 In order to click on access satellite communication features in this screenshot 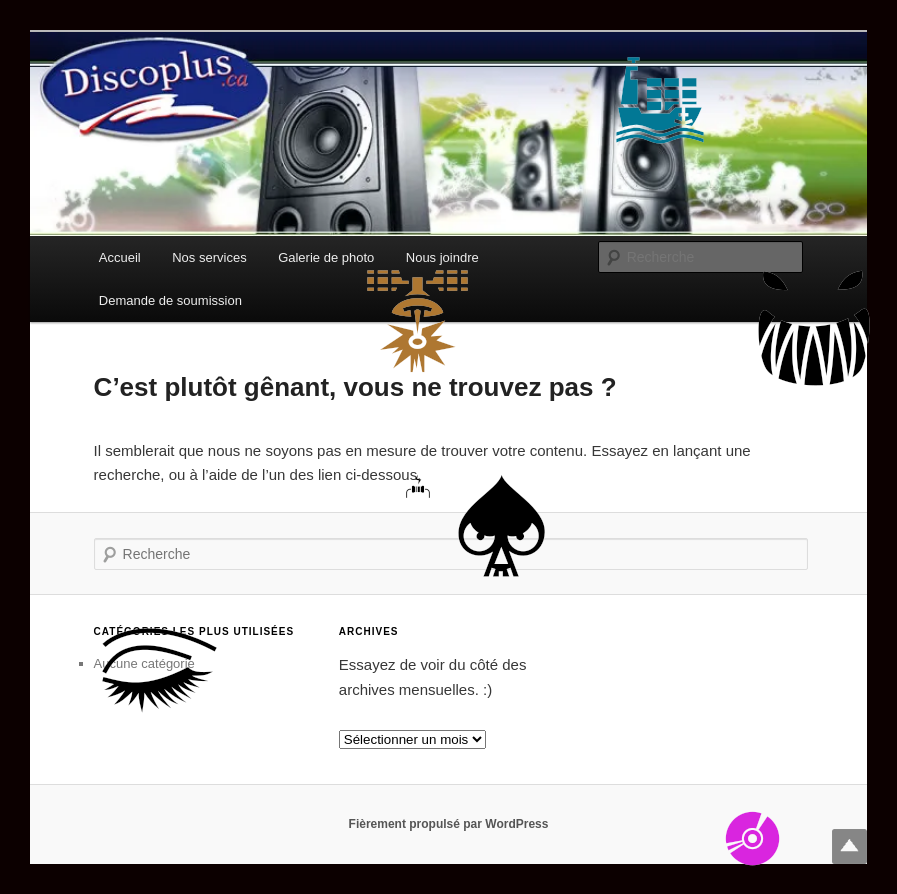, I will do `click(417, 320)`.